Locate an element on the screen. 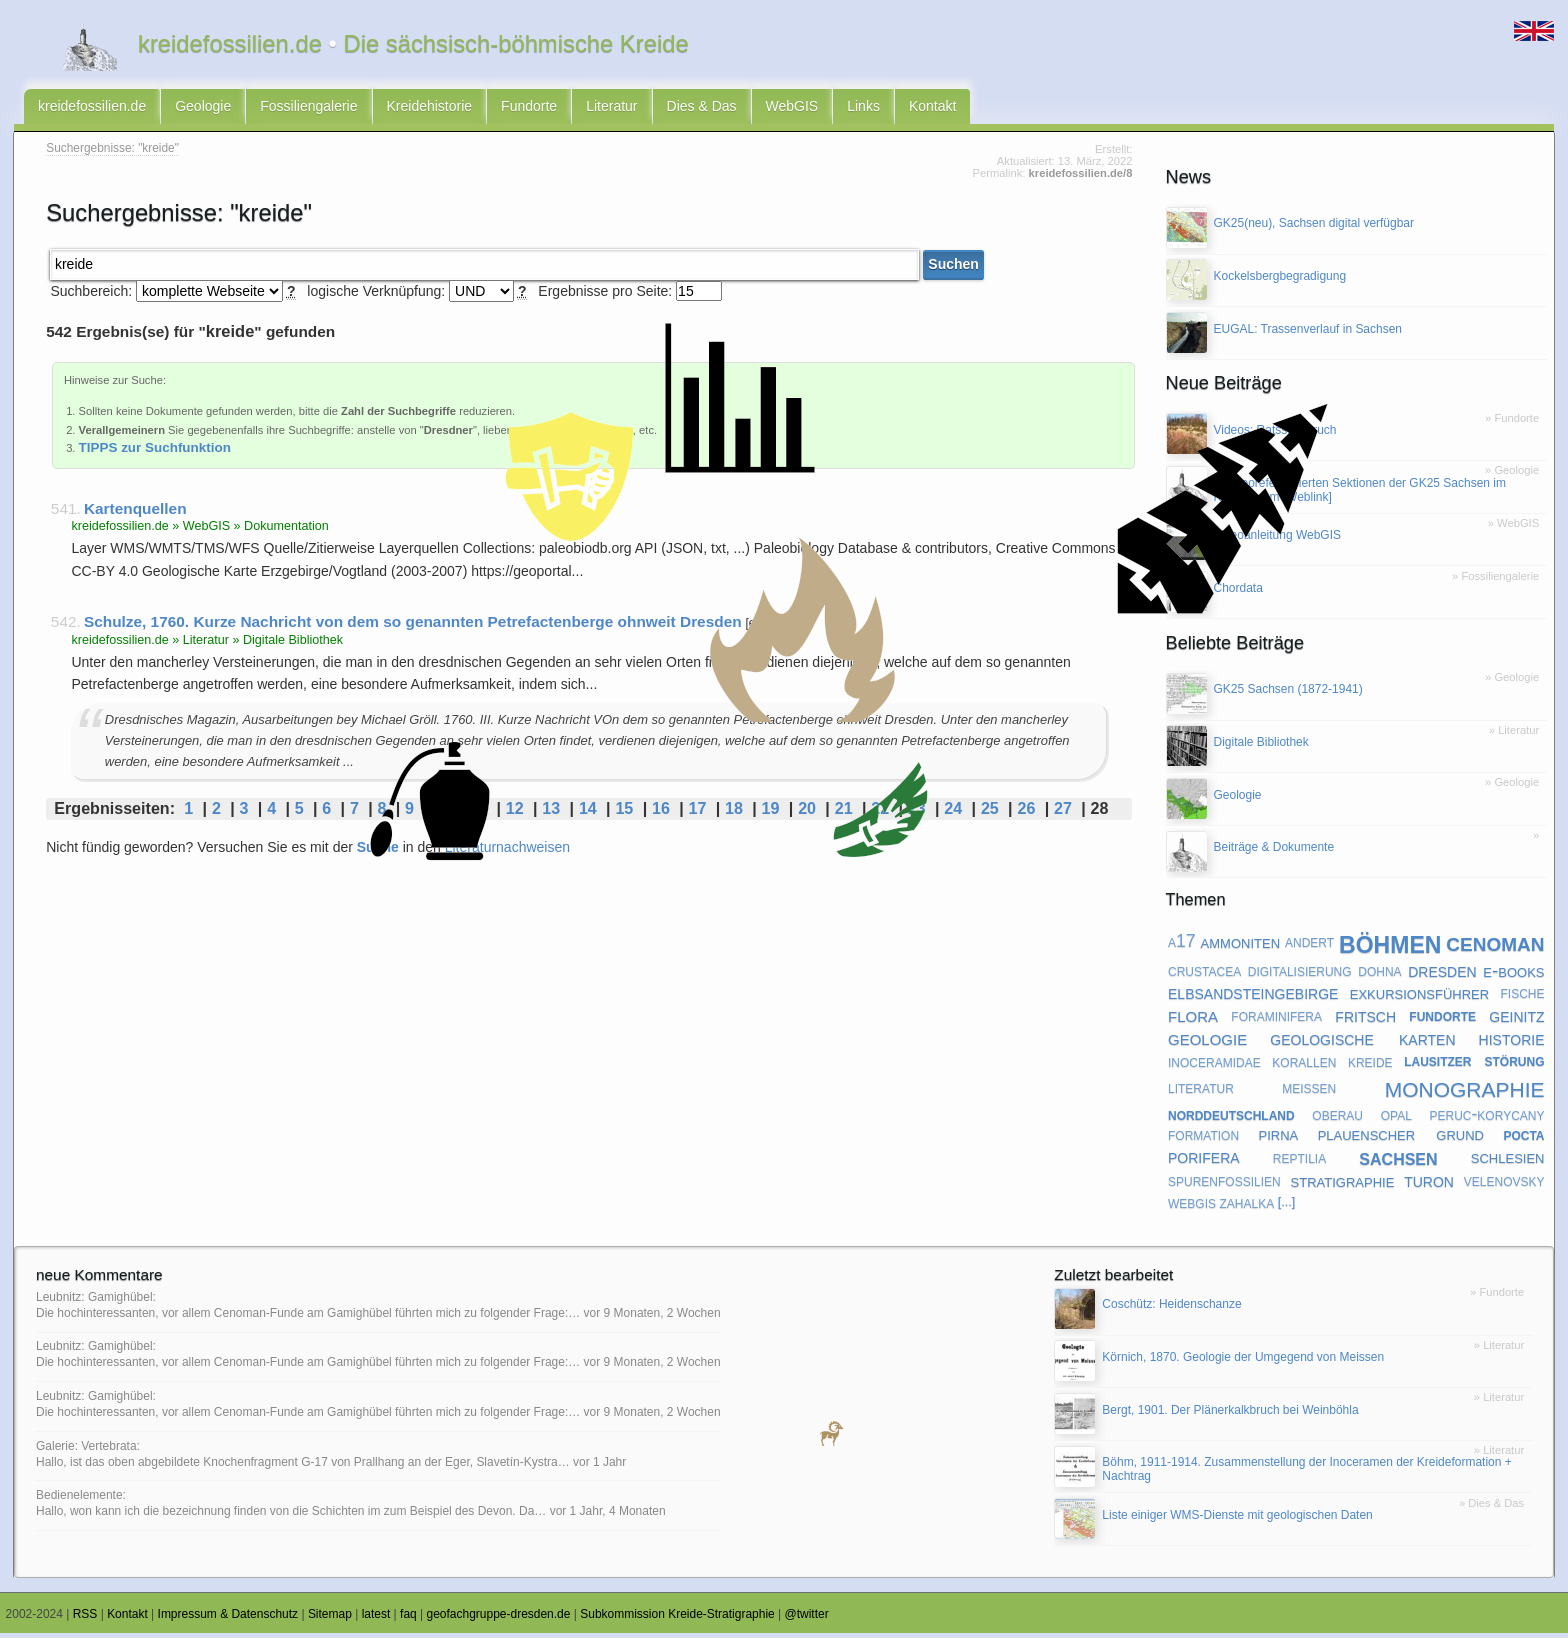  equip or attach a shield to your character is located at coordinates (571, 476).